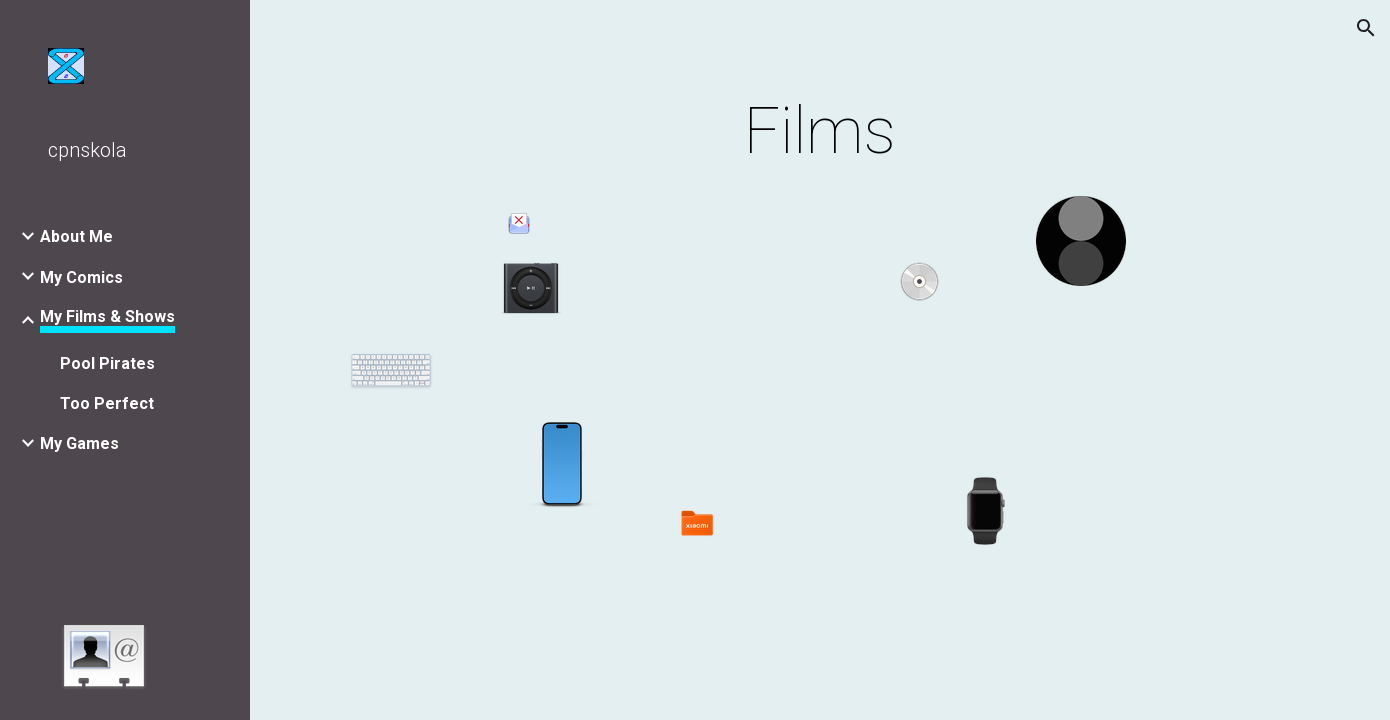 The width and height of the screenshot is (1390, 720). Describe the element at coordinates (519, 224) in the screenshot. I see `mark email as spam or junk` at that location.